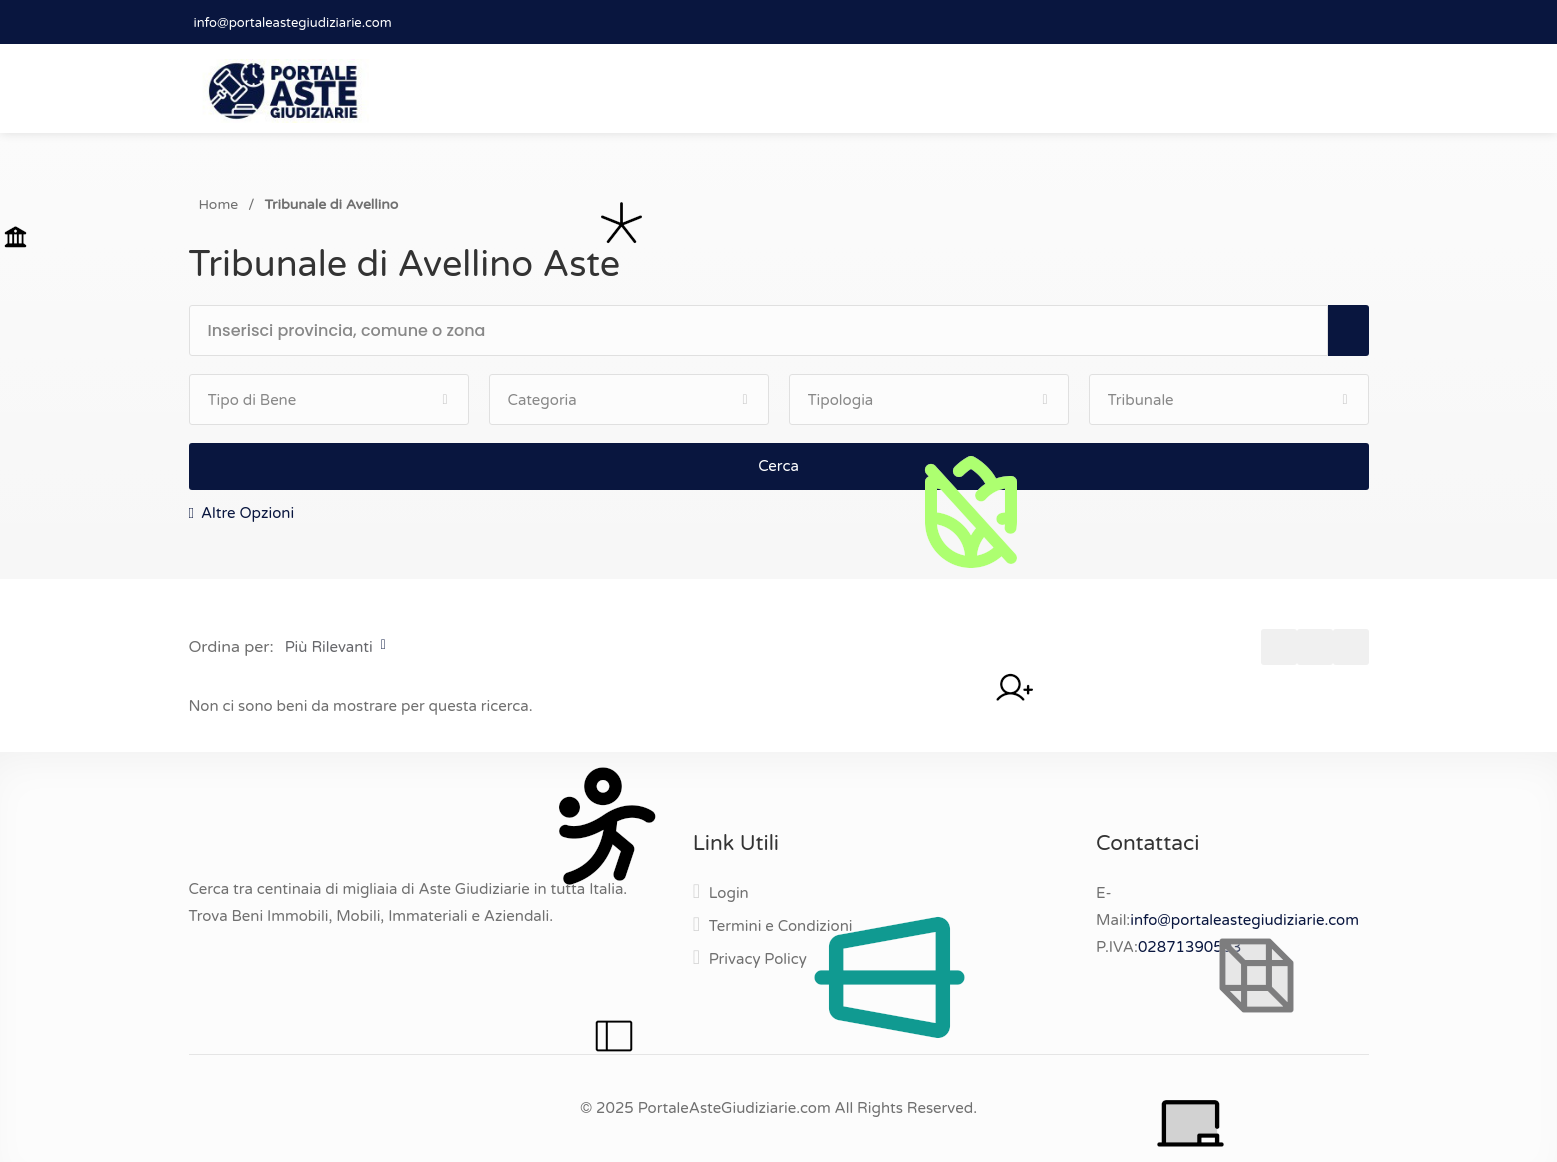 The image size is (1557, 1162). Describe the element at coordinates (1190, 1124) in the screenshot. I see `access presentation or whiteboard mode` at that location.